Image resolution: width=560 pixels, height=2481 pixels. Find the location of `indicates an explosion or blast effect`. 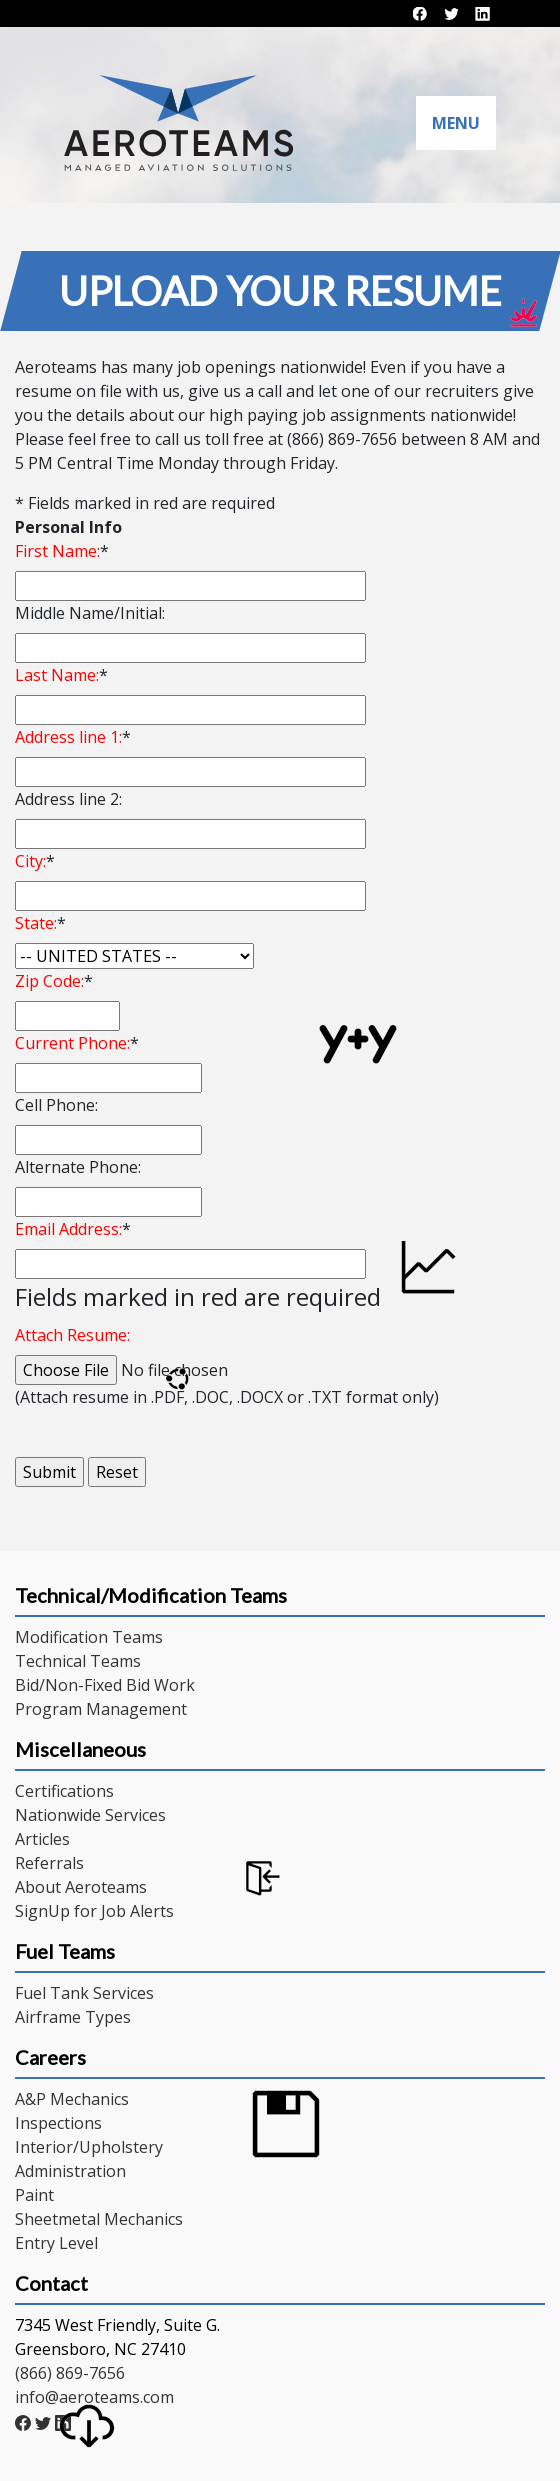

indicates an explosion or blast effect is located at coordinates (523, 313).